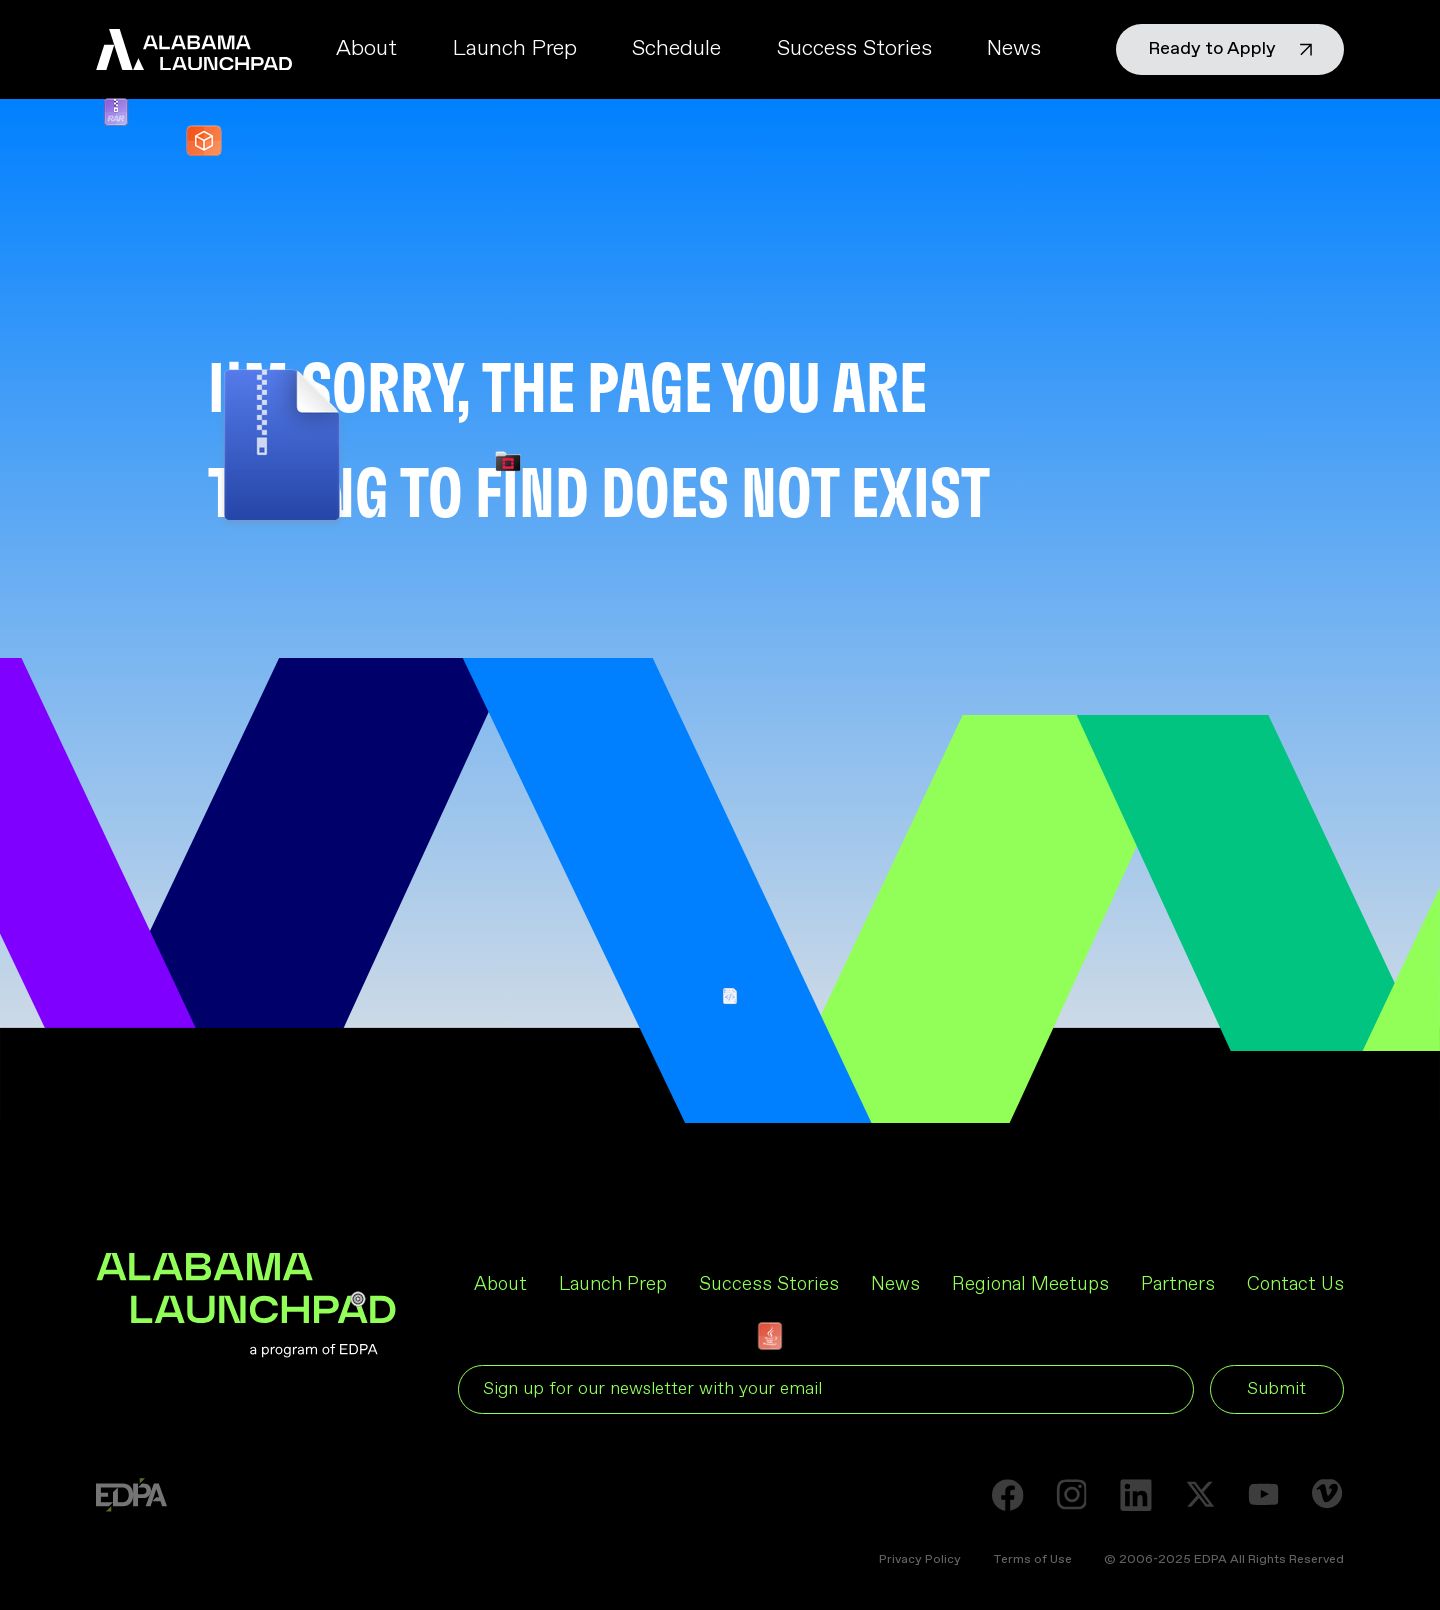 This screenshot has height=1610, width=1440. Describe the element at coordinates (204, 140) in the screenshot. I see `open a 3D model file in STL format` at that location.